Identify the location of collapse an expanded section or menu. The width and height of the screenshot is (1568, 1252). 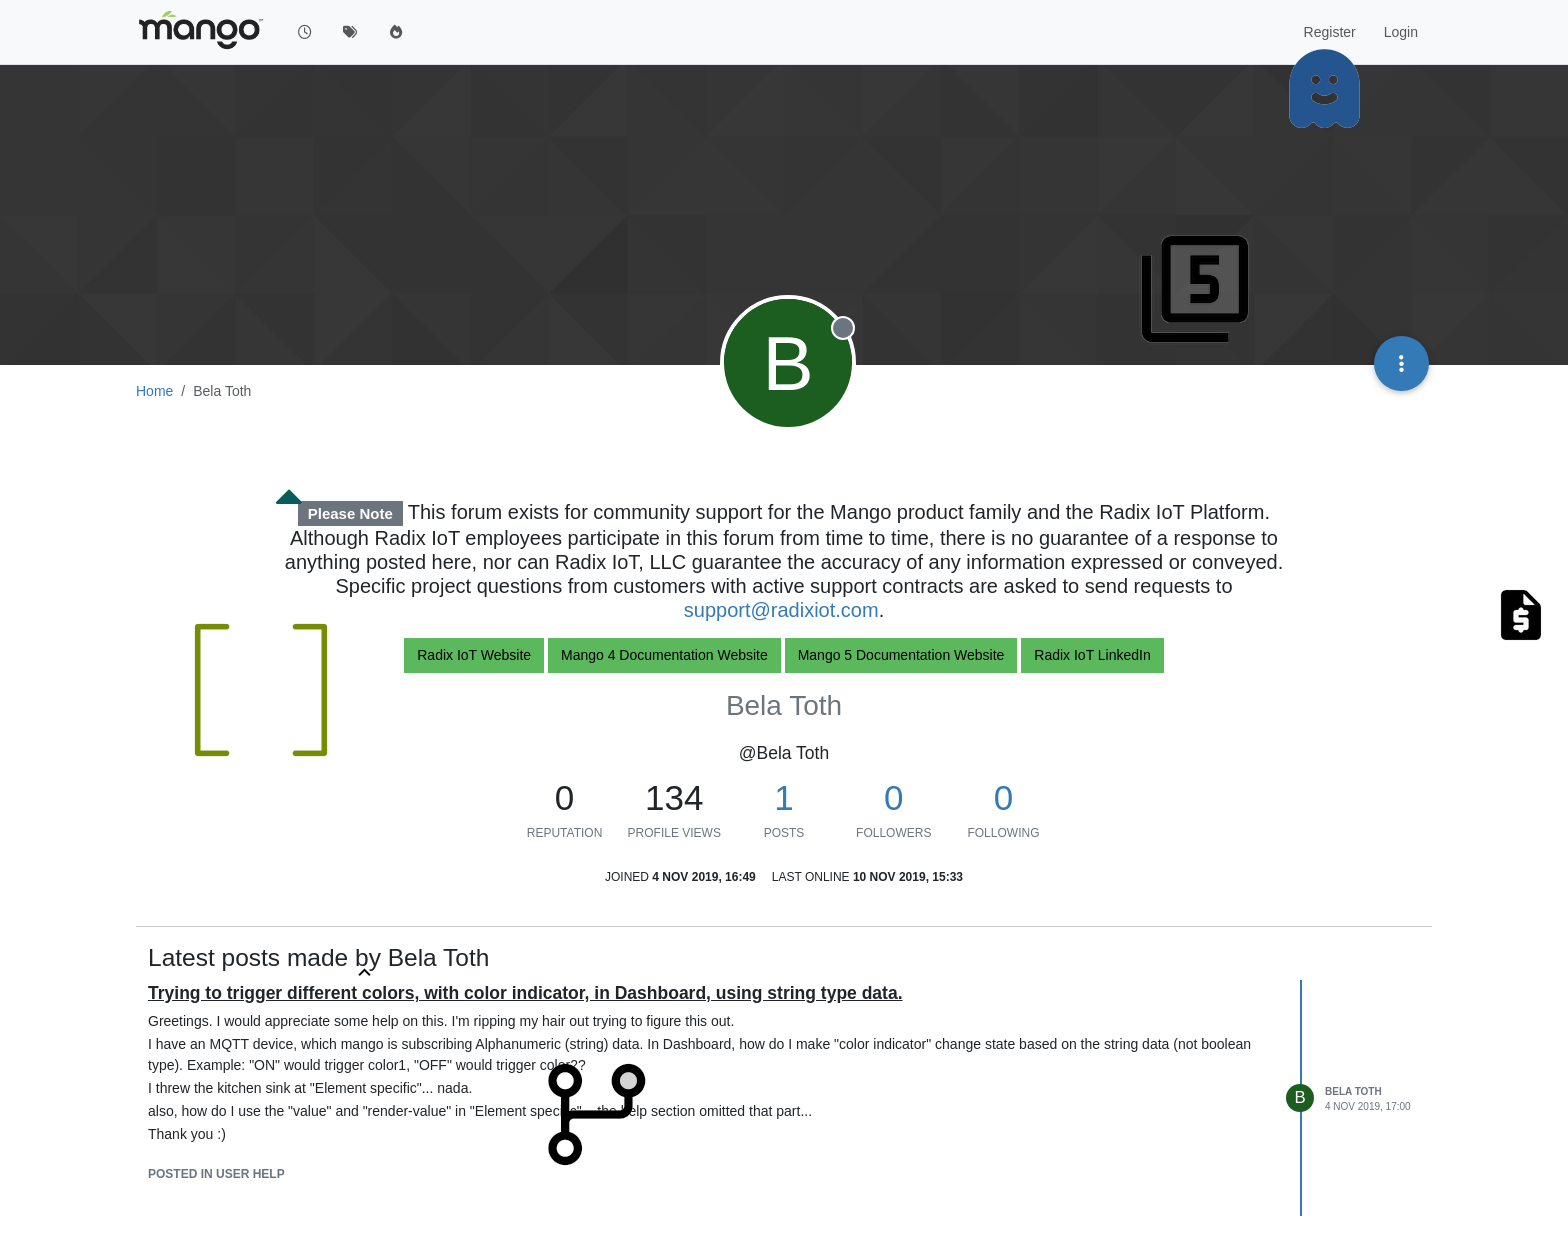
(364, 972).